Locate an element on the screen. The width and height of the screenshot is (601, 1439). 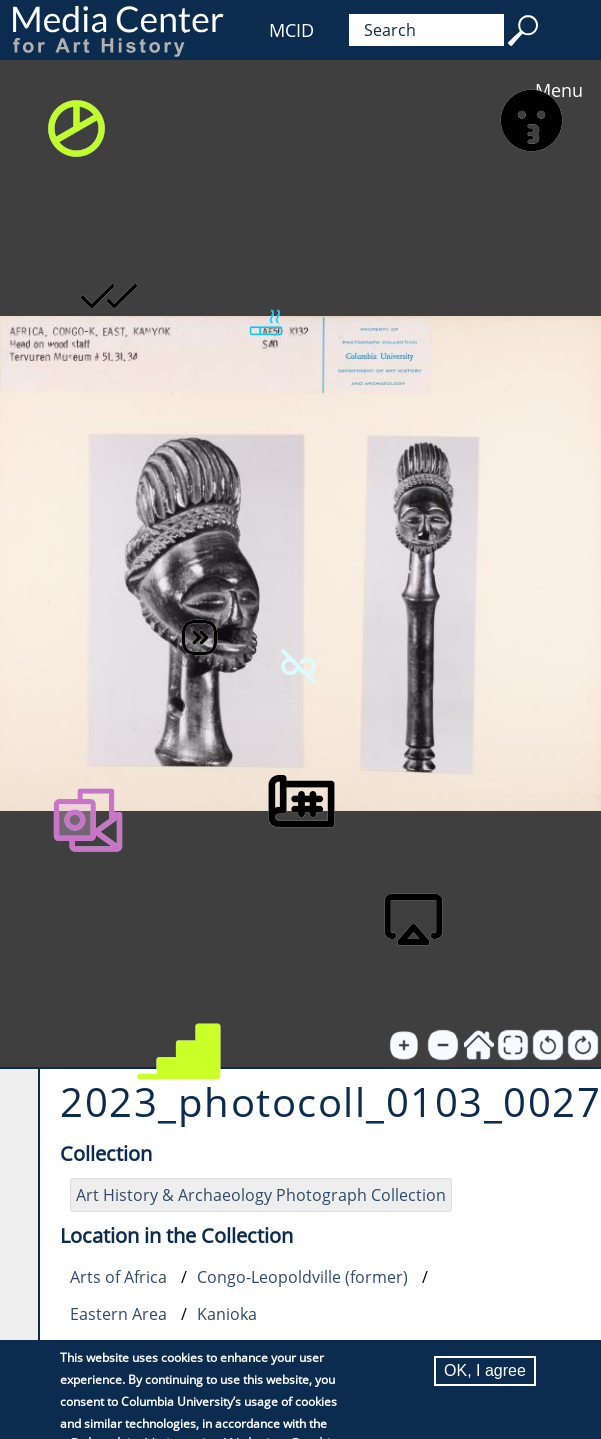
disable infinite scroll or loop mode is located at coordinates (298, 666).